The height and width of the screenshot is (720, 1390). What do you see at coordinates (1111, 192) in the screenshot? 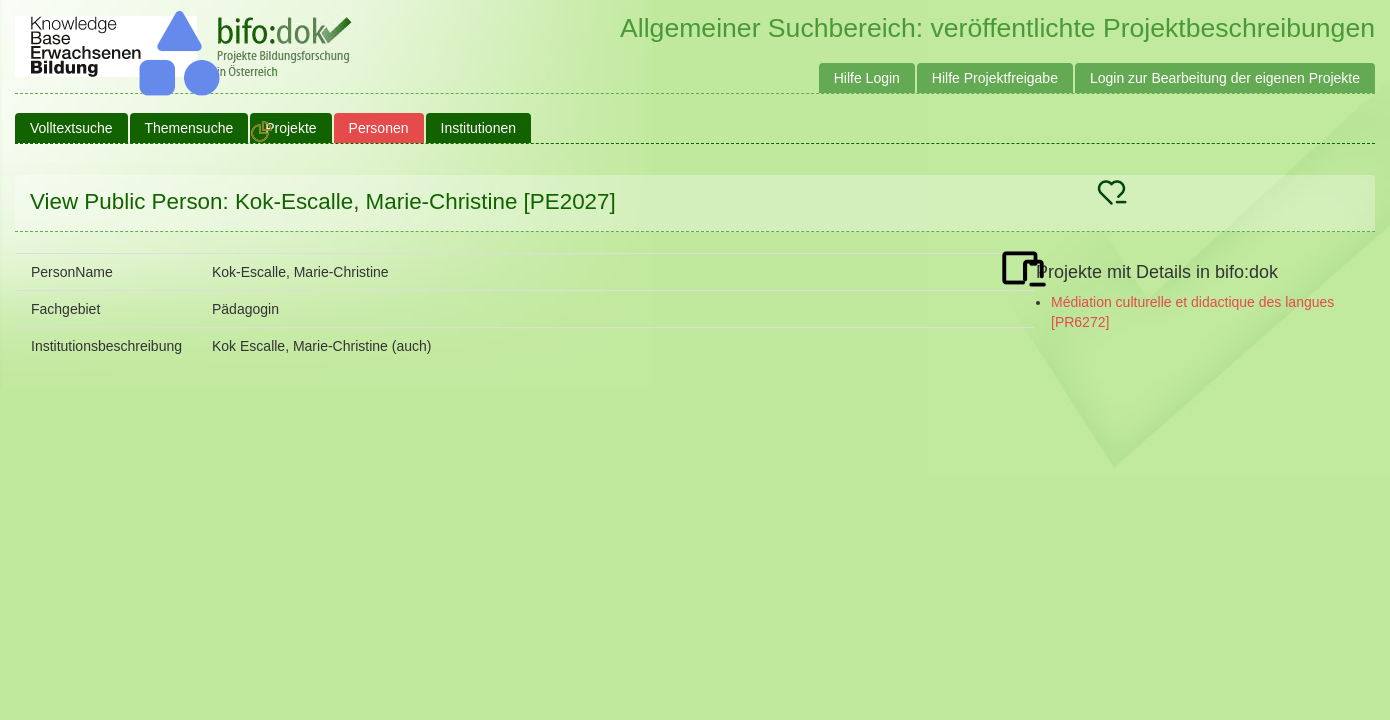
I see `remove from favorites` at bounding box center [1111, 192].